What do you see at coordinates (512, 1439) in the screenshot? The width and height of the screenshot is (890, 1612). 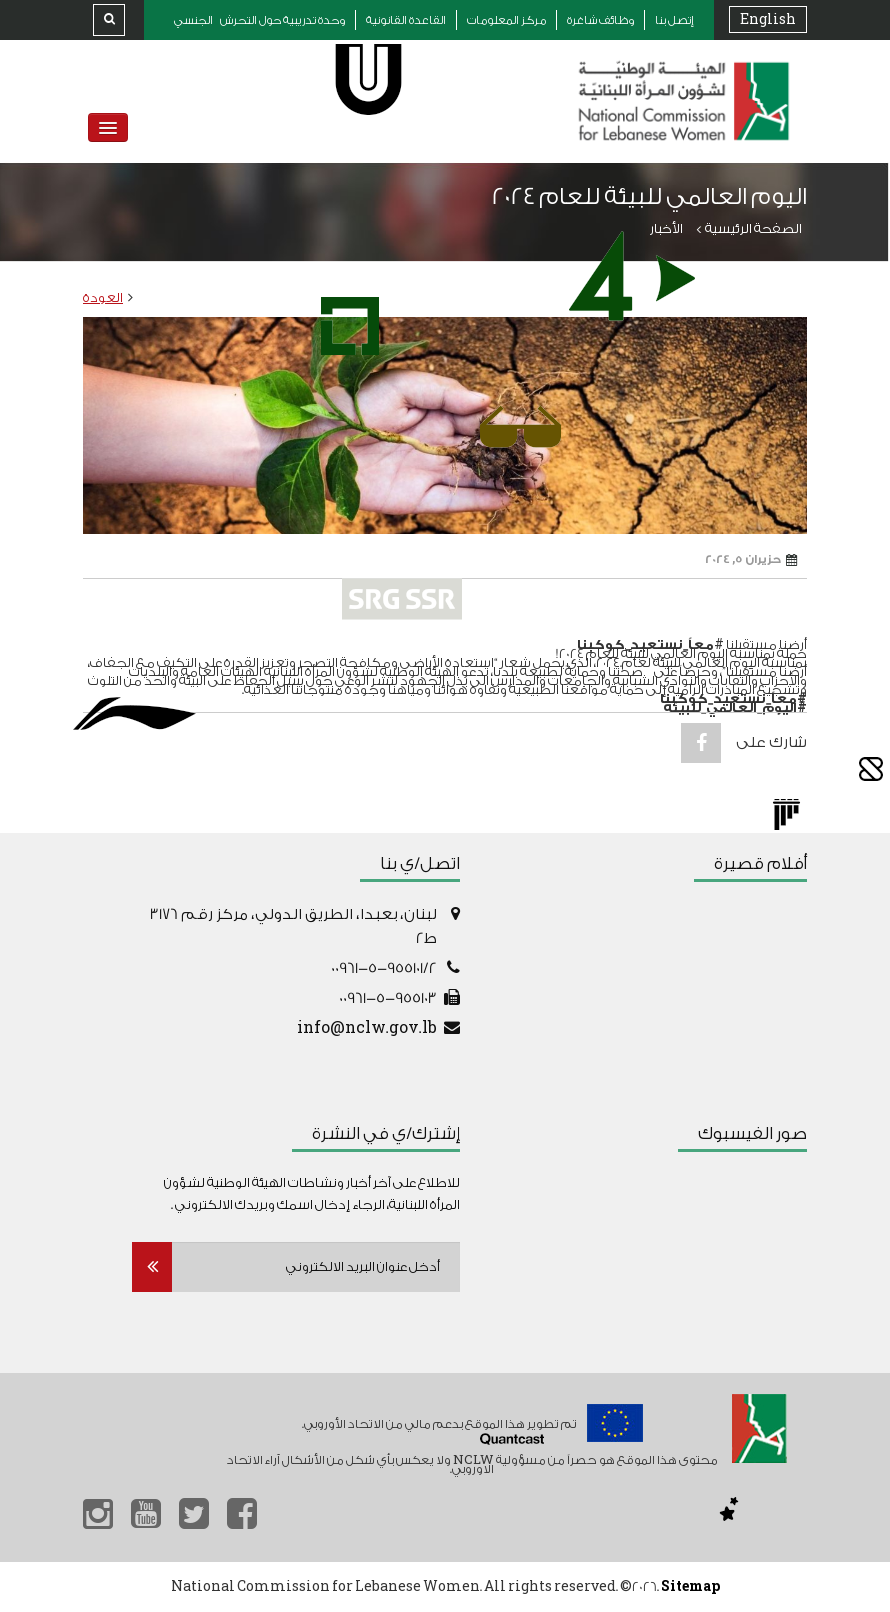 I see `quantcast company logo` at bounding box center [512, 1439].